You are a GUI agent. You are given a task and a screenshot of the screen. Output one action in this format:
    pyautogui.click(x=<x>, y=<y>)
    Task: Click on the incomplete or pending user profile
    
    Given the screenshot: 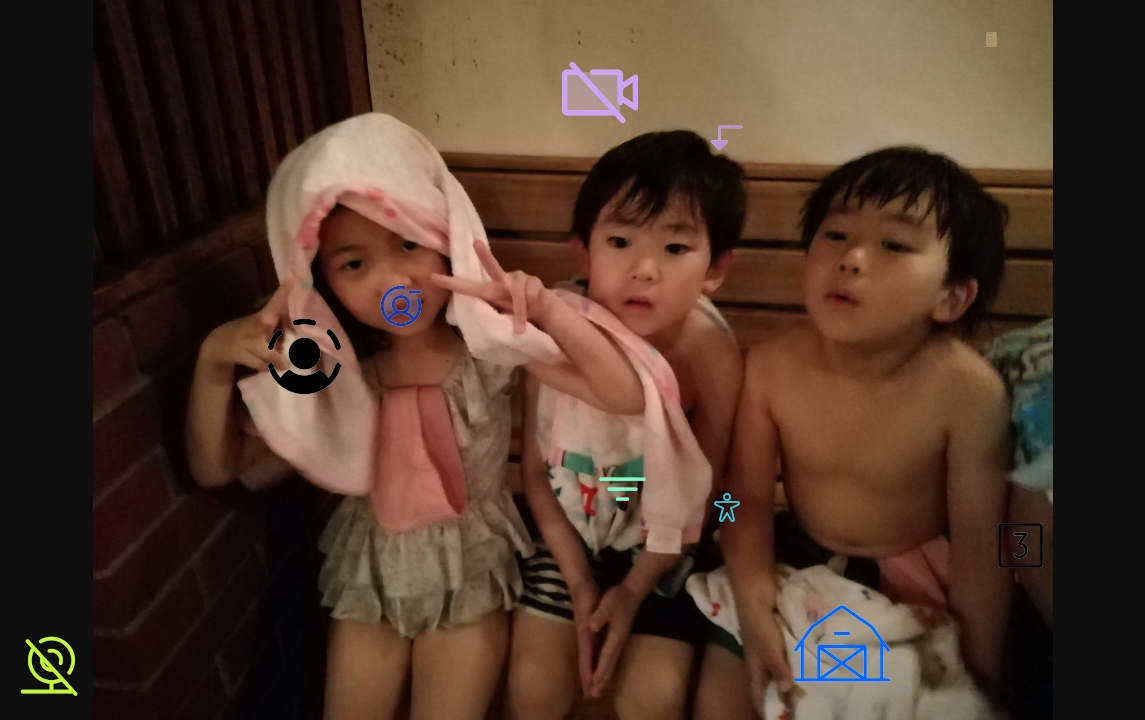 What is the action you would take?
    pyautogui.click(x=304, y=356)
    